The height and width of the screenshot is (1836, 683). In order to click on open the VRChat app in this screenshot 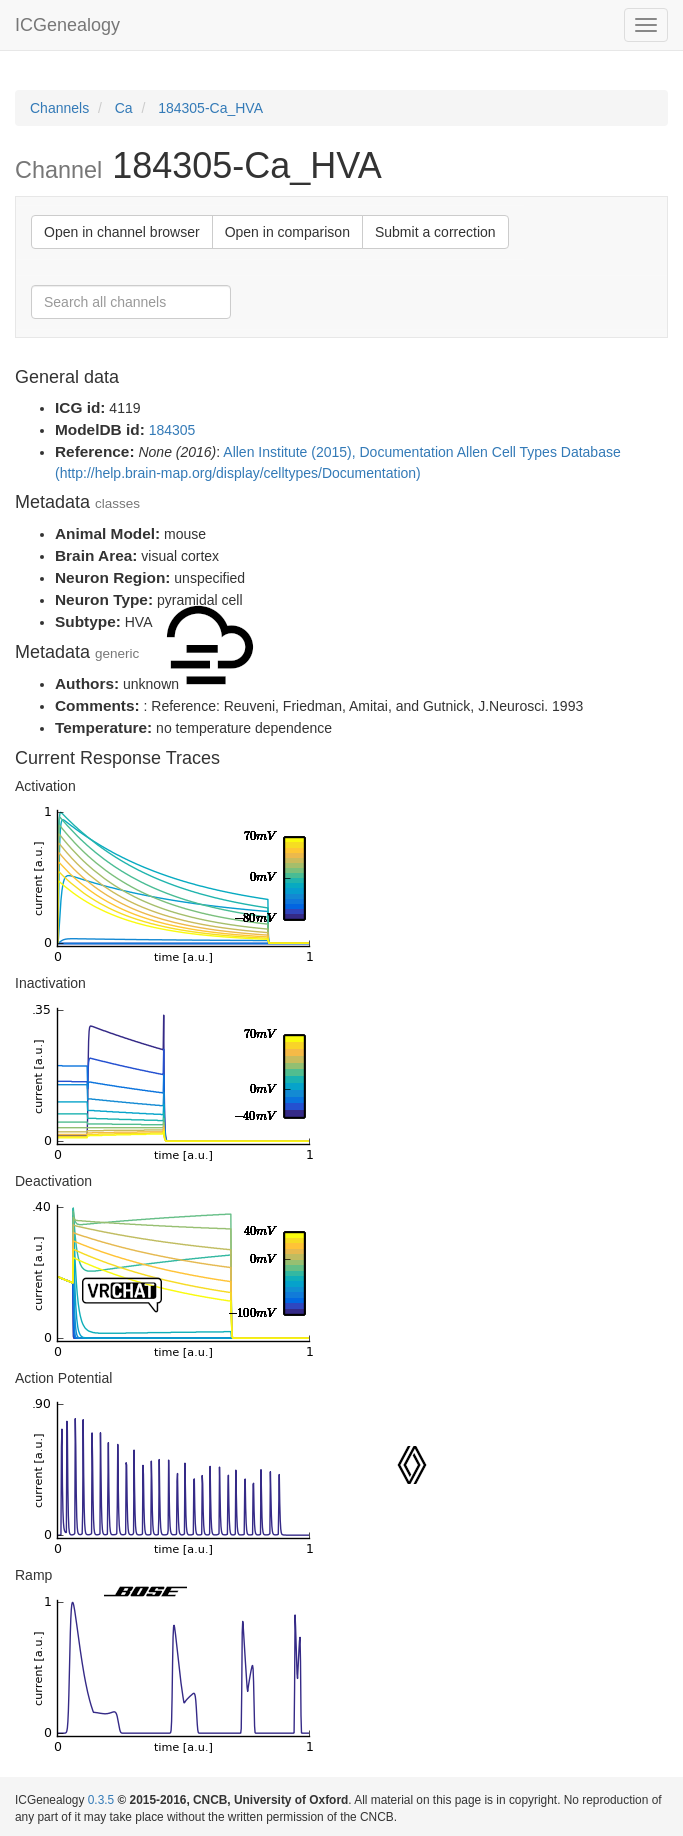, I will do `click(122, 1295)`.